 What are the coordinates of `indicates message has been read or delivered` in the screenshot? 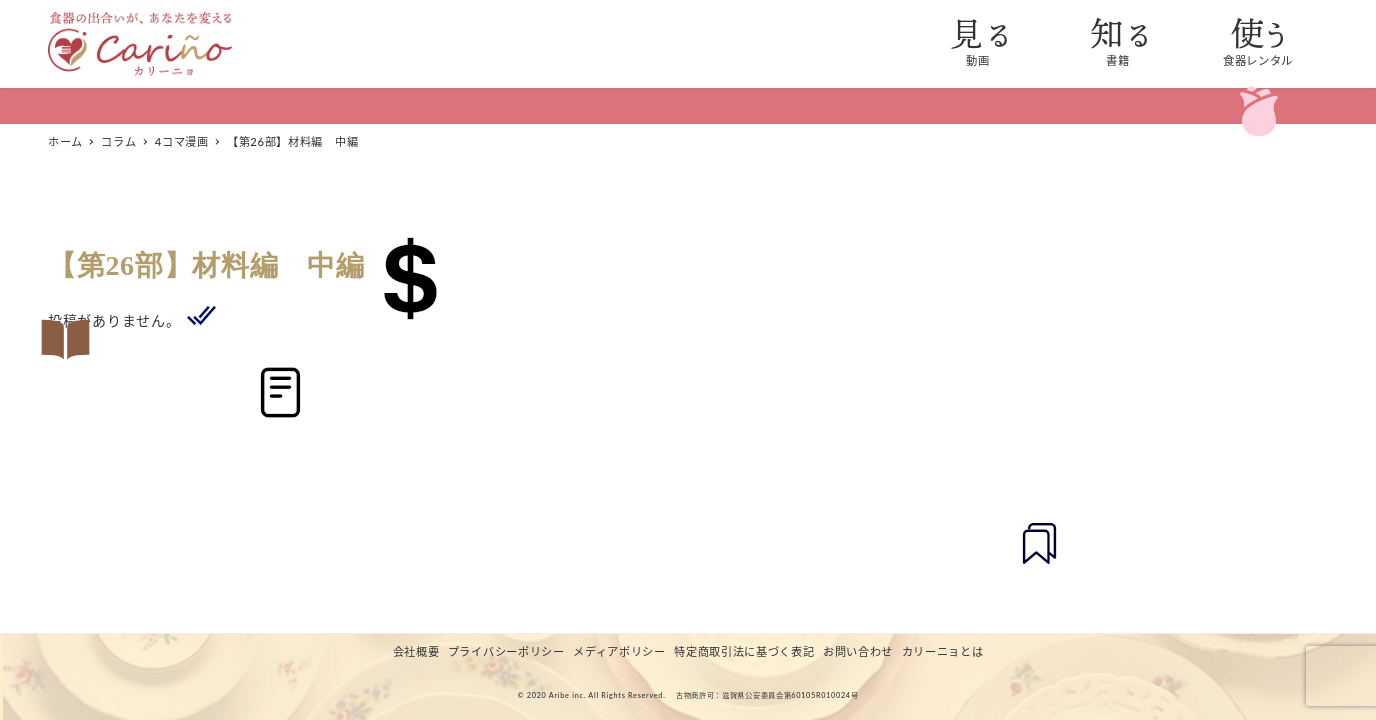 It's located at (201, 315).